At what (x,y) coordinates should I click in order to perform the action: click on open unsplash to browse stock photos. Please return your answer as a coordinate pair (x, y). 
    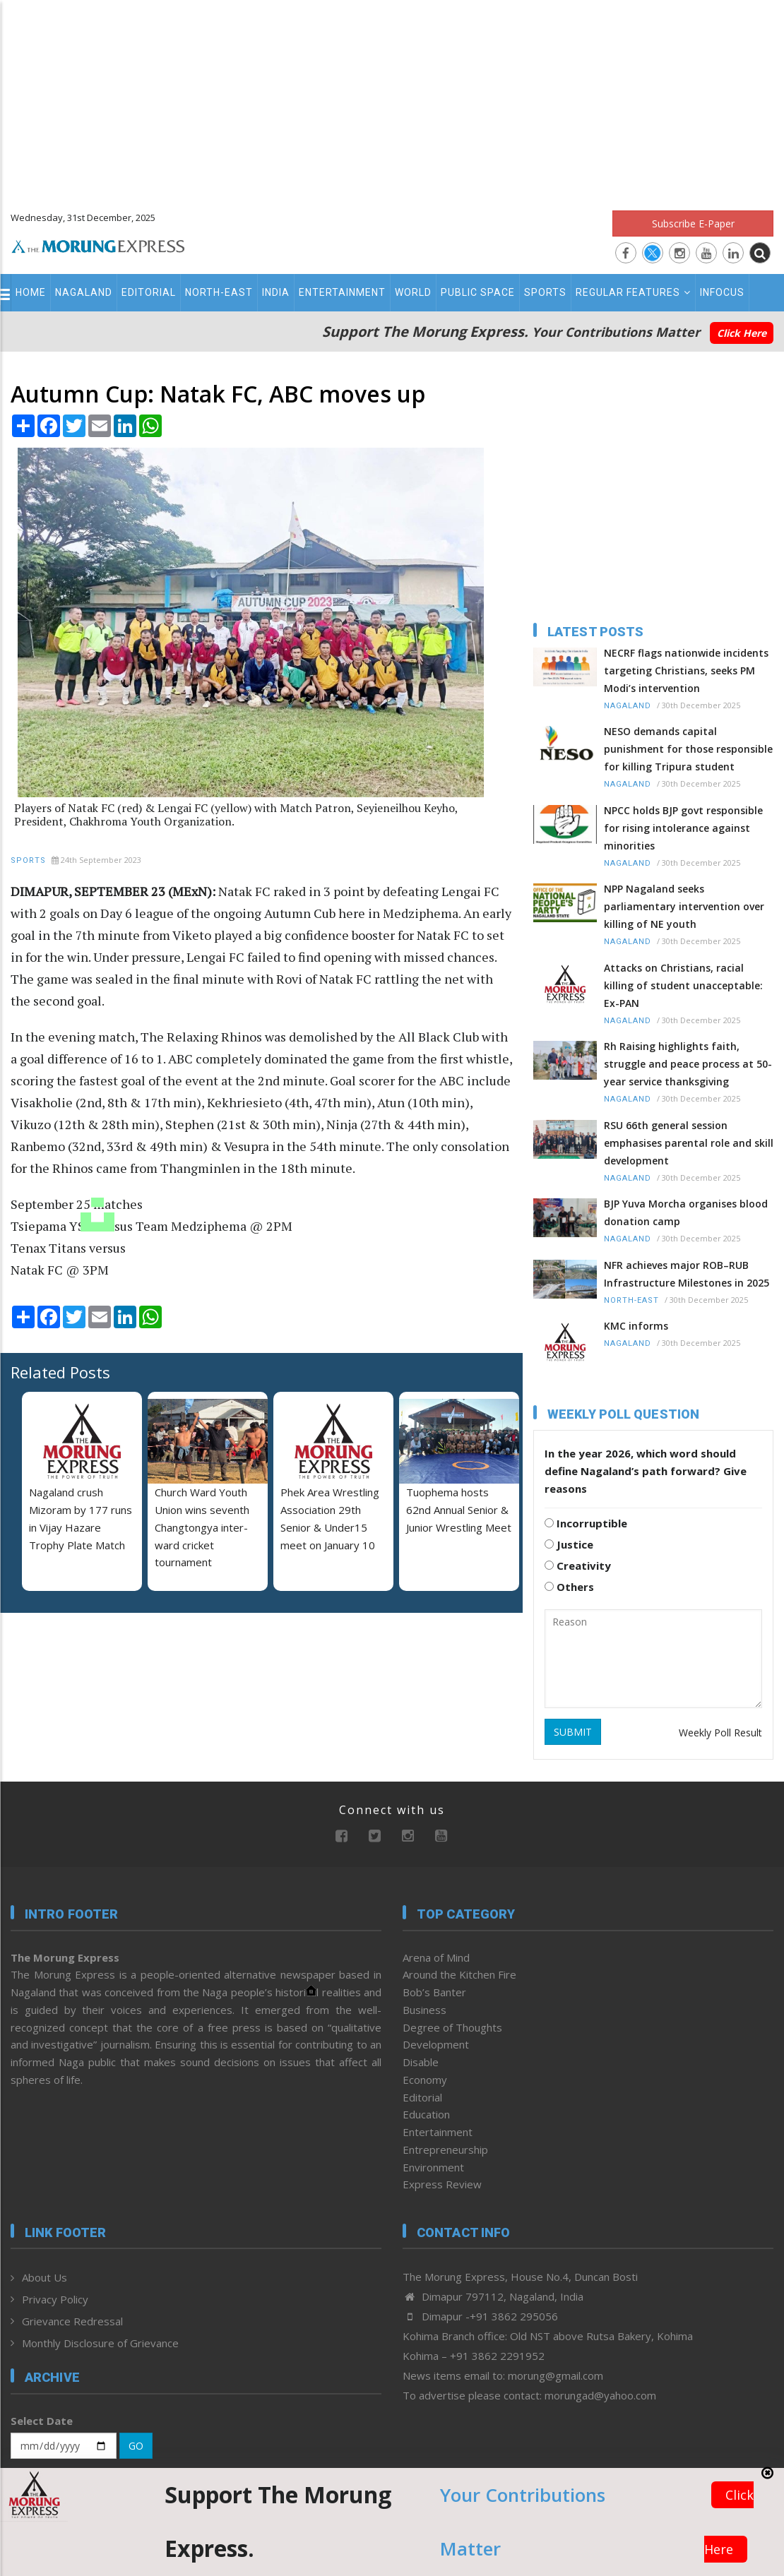
    Looking at the image, I should click on (97, 1215).